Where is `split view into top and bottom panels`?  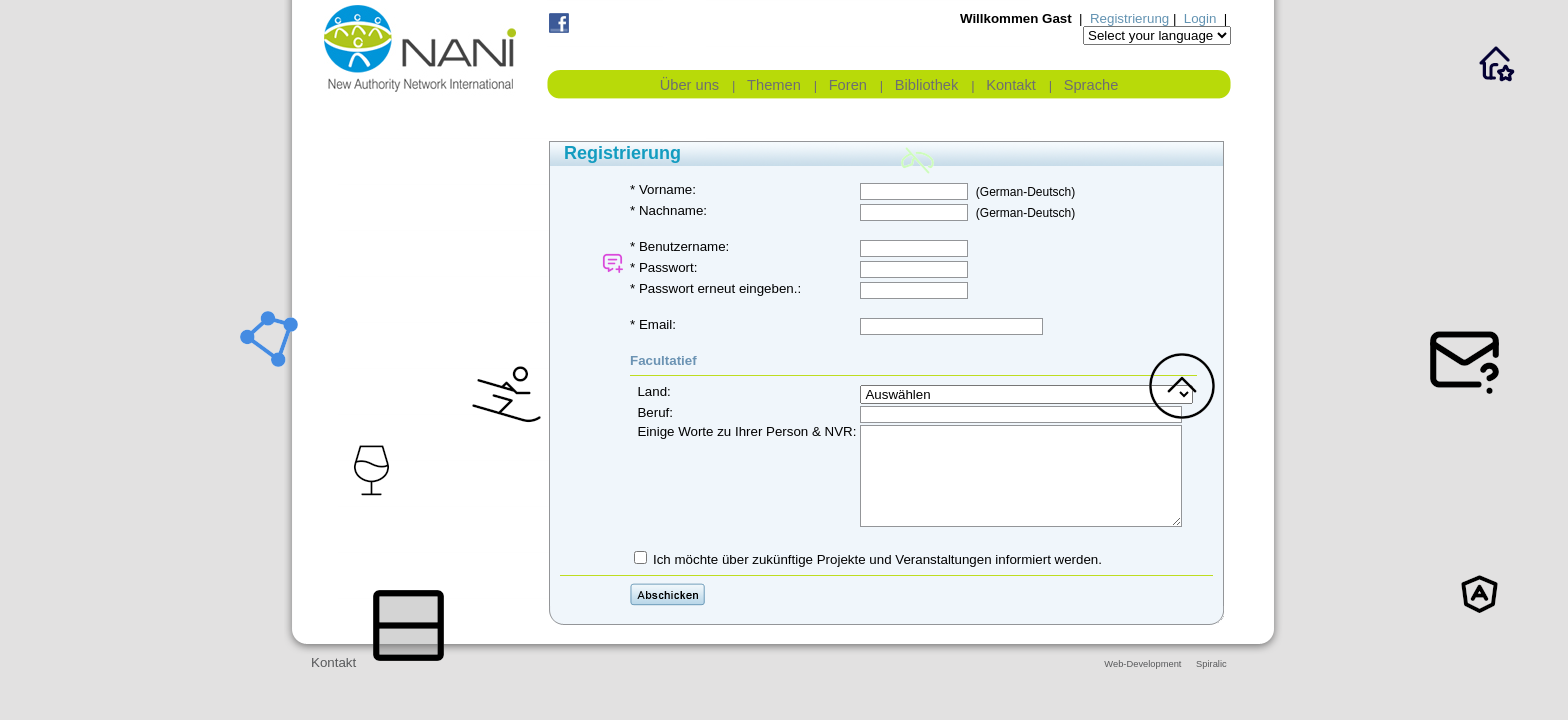 split view into top and bottom panels is located at coordinates (408, 625).